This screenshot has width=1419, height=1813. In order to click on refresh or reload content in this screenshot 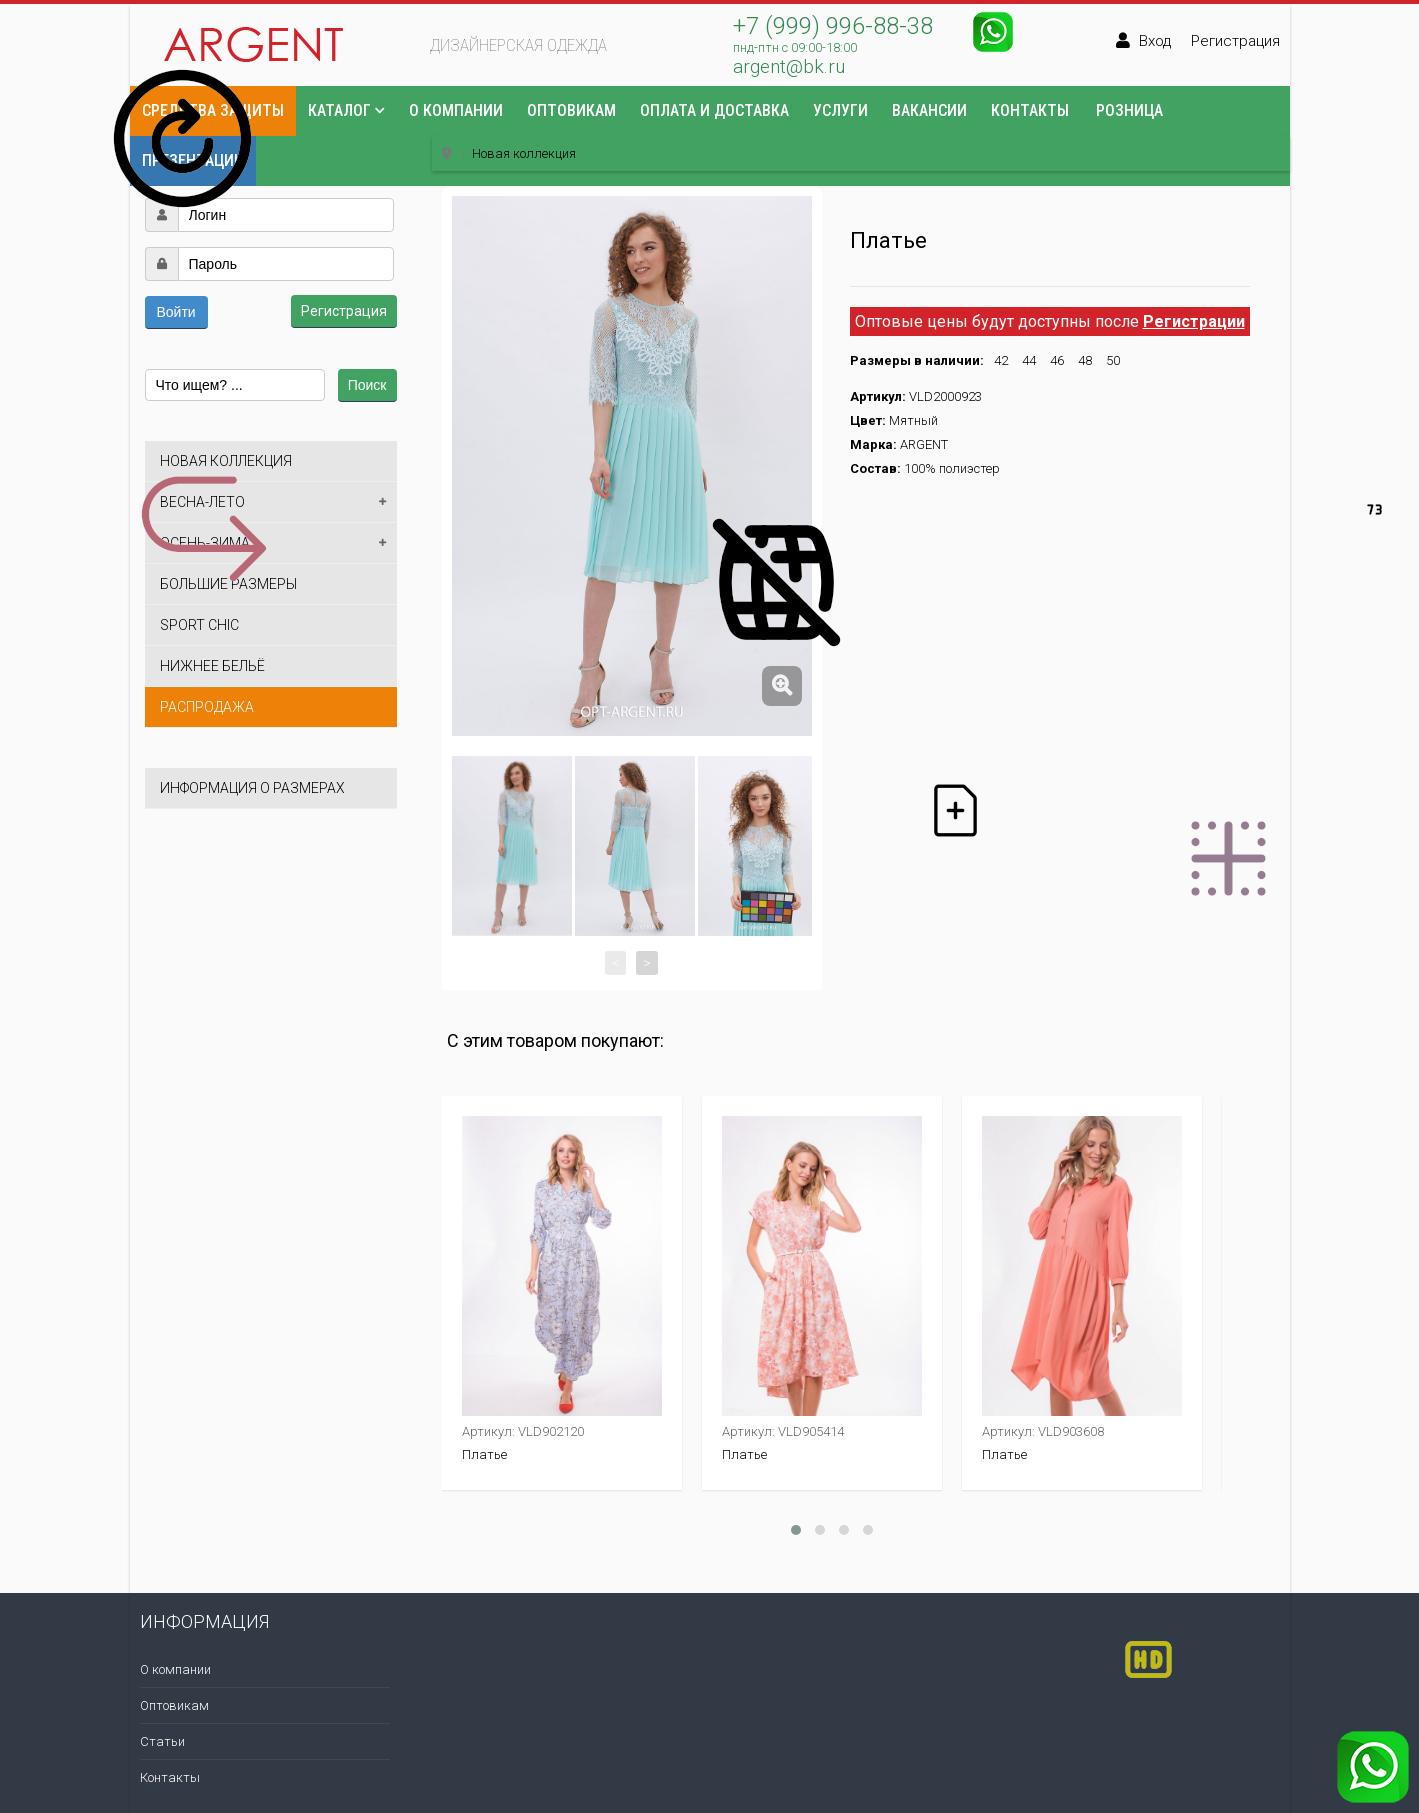, I will do `click(182, 138)`.